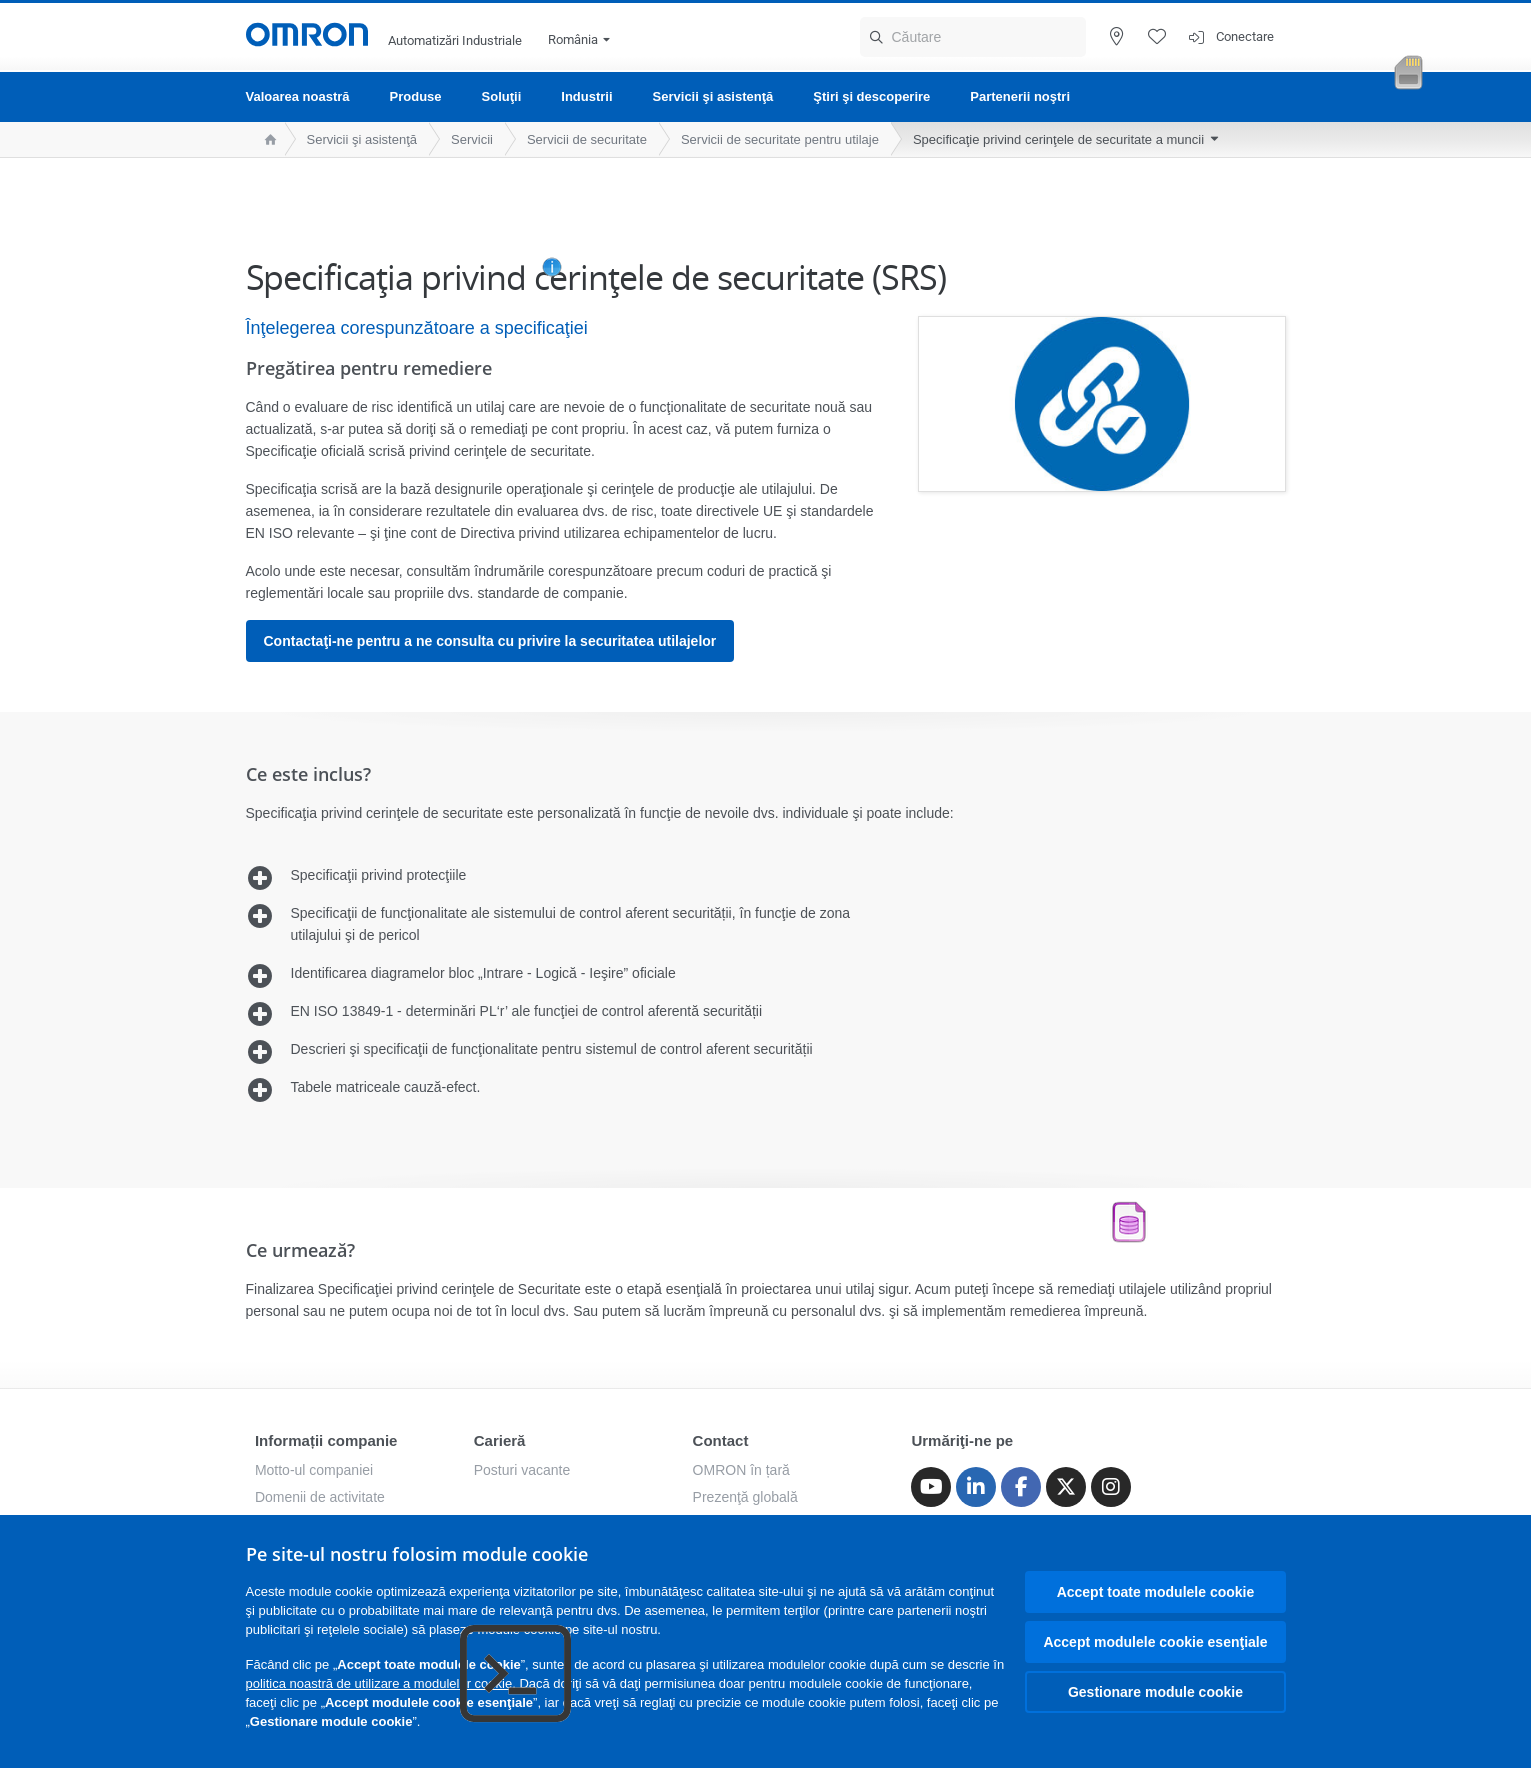 The image size is (1531, 1768). What do you see at coordinates (1129, 1222) in the screenshot?
I see `libreoffice base database file` at bounding box center [1129, 1222].